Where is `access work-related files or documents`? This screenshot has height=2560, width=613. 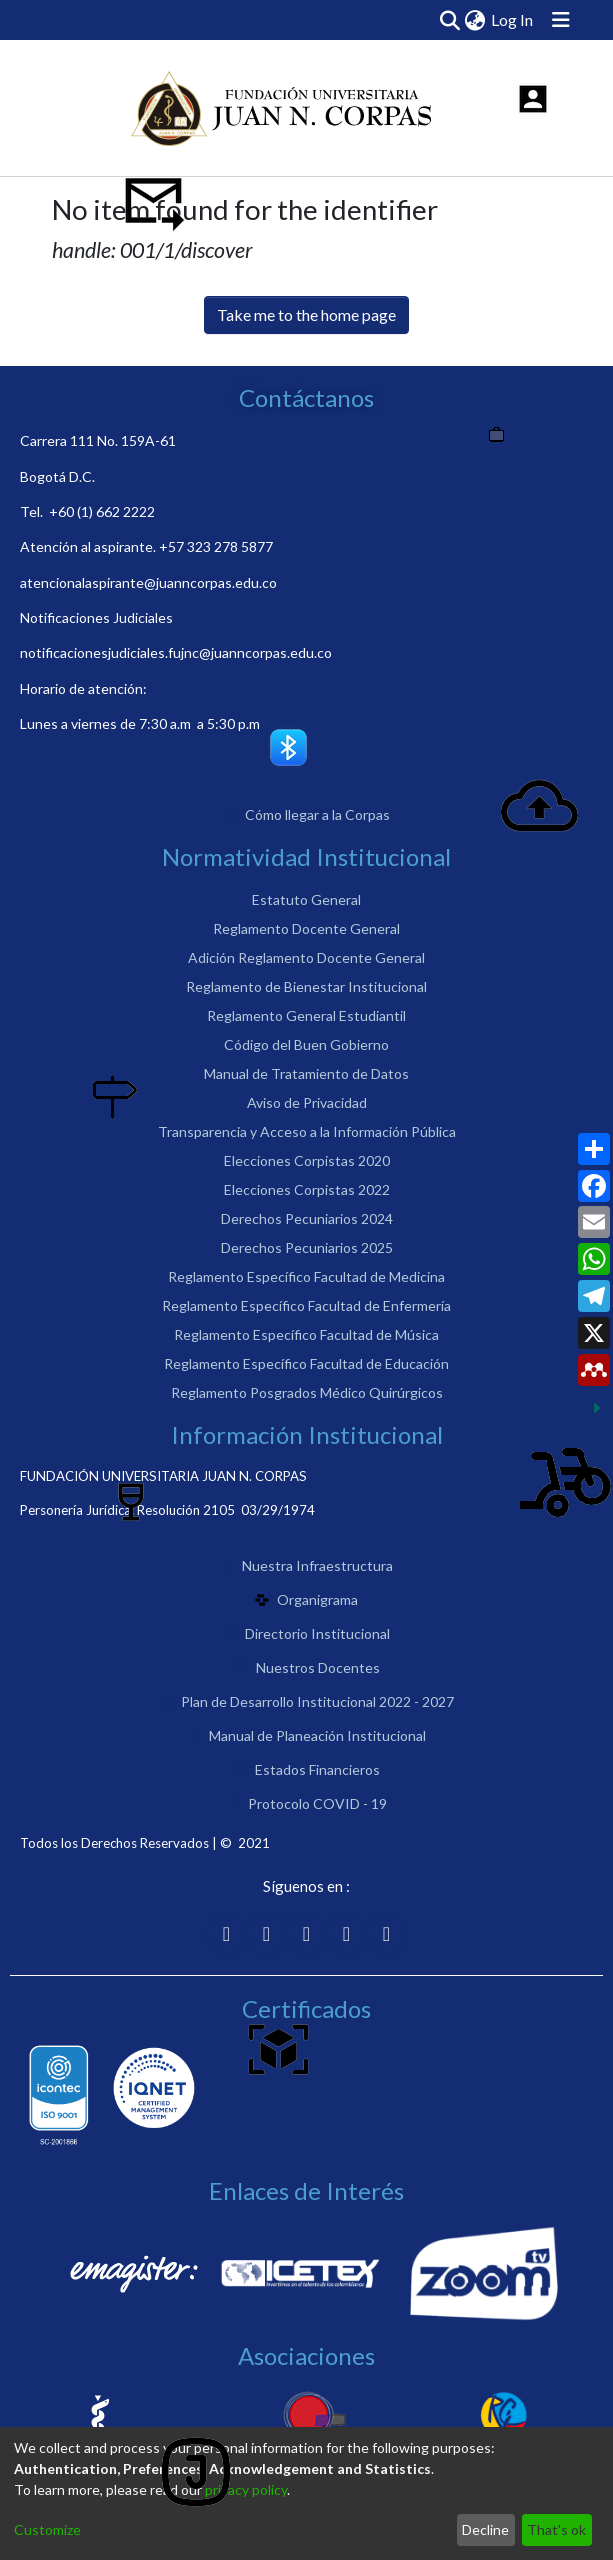
access work-related files or documents is located at coordinates (496, 434).